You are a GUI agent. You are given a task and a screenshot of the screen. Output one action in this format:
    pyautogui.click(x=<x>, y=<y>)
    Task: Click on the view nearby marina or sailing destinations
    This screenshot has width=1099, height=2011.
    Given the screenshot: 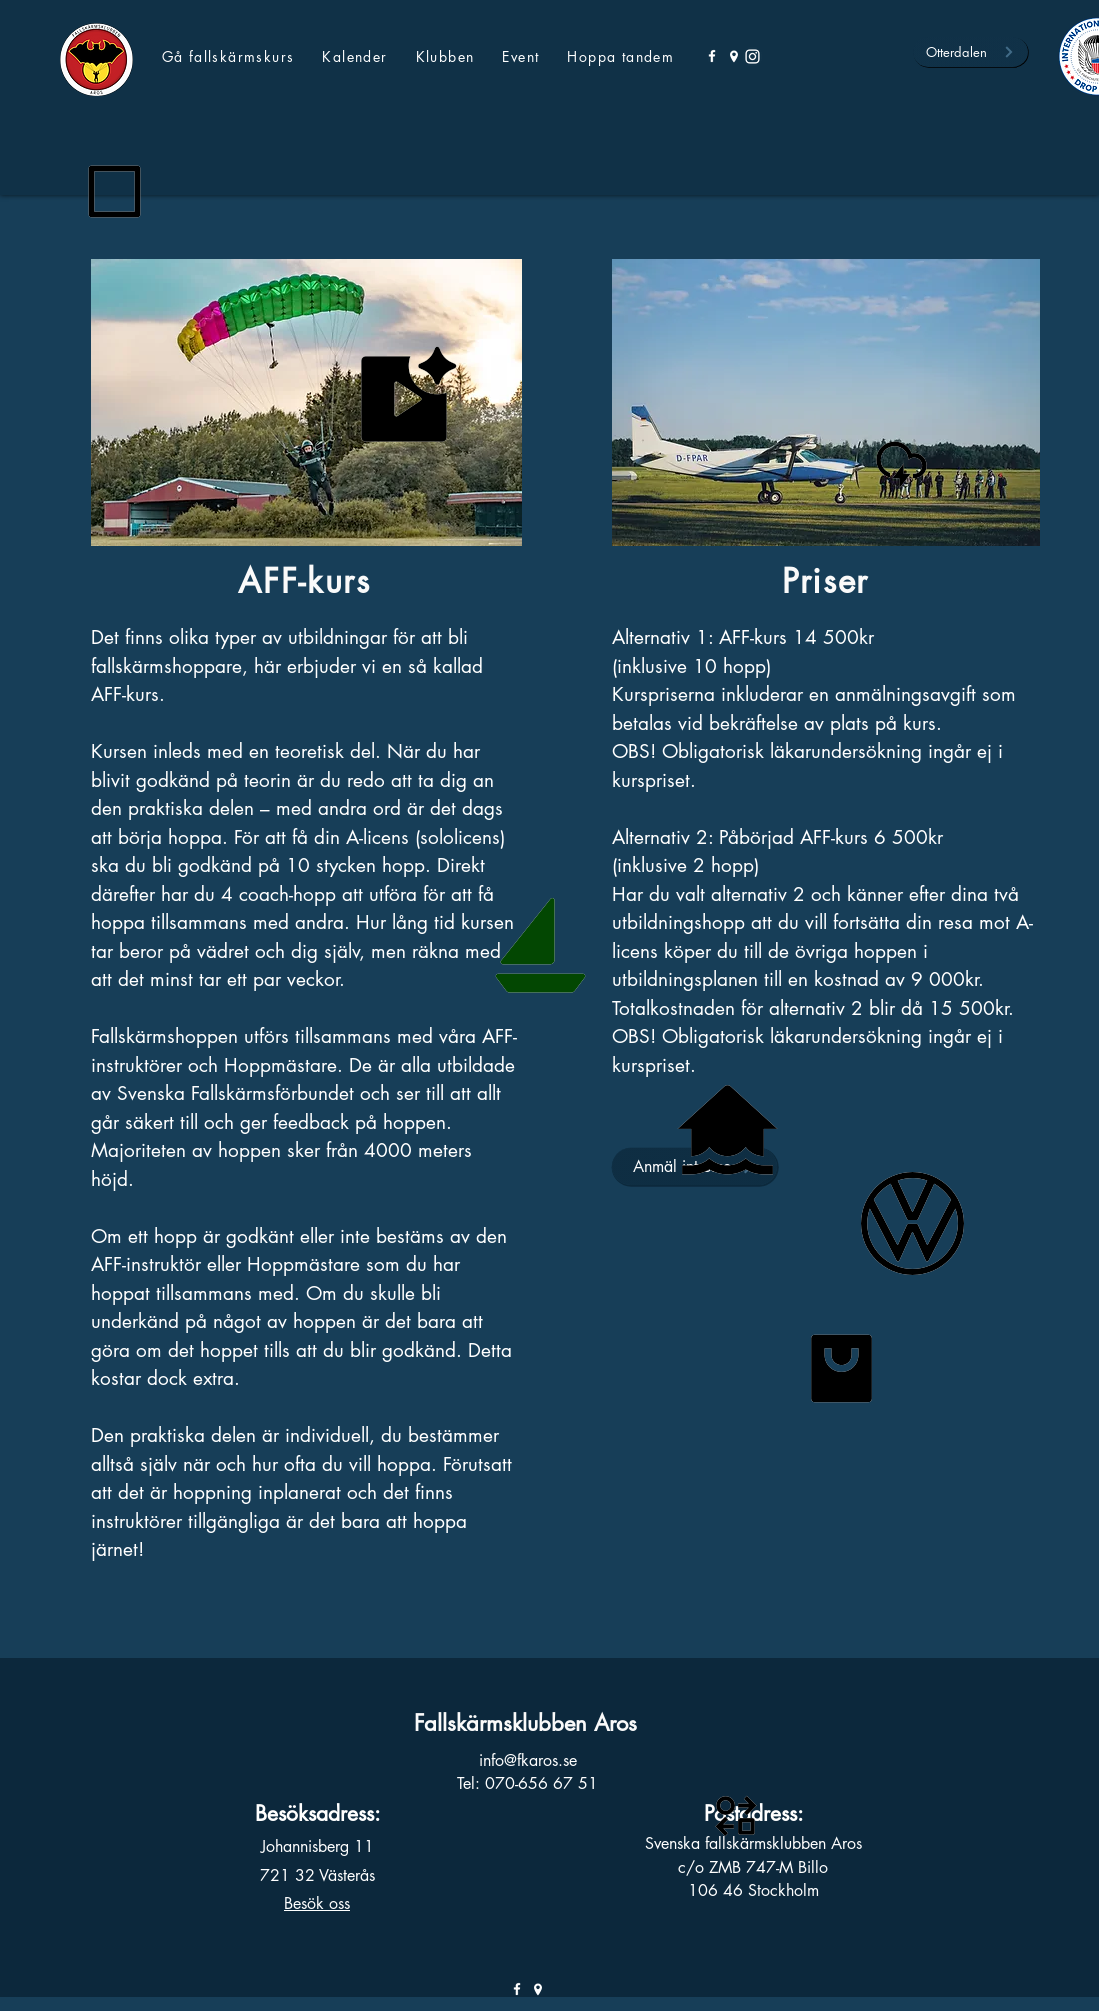 What is the action you would take?
    pyautogui.click(x=540, y=945)
    